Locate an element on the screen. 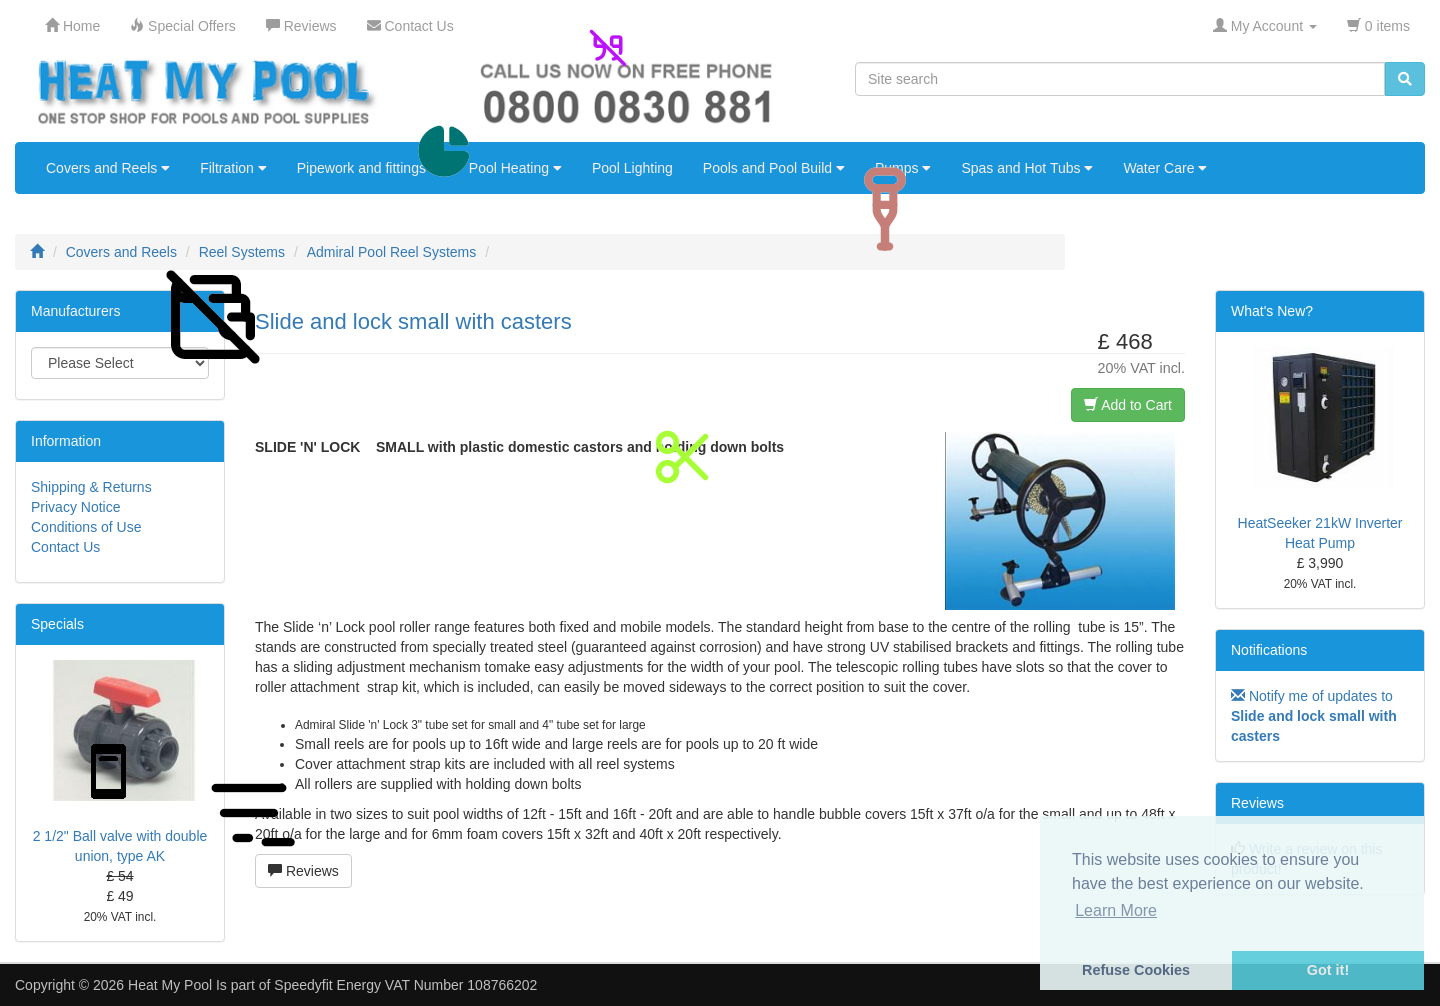 The image size is (1440, 1006). cut selected content is located at coordinates (685, 457).